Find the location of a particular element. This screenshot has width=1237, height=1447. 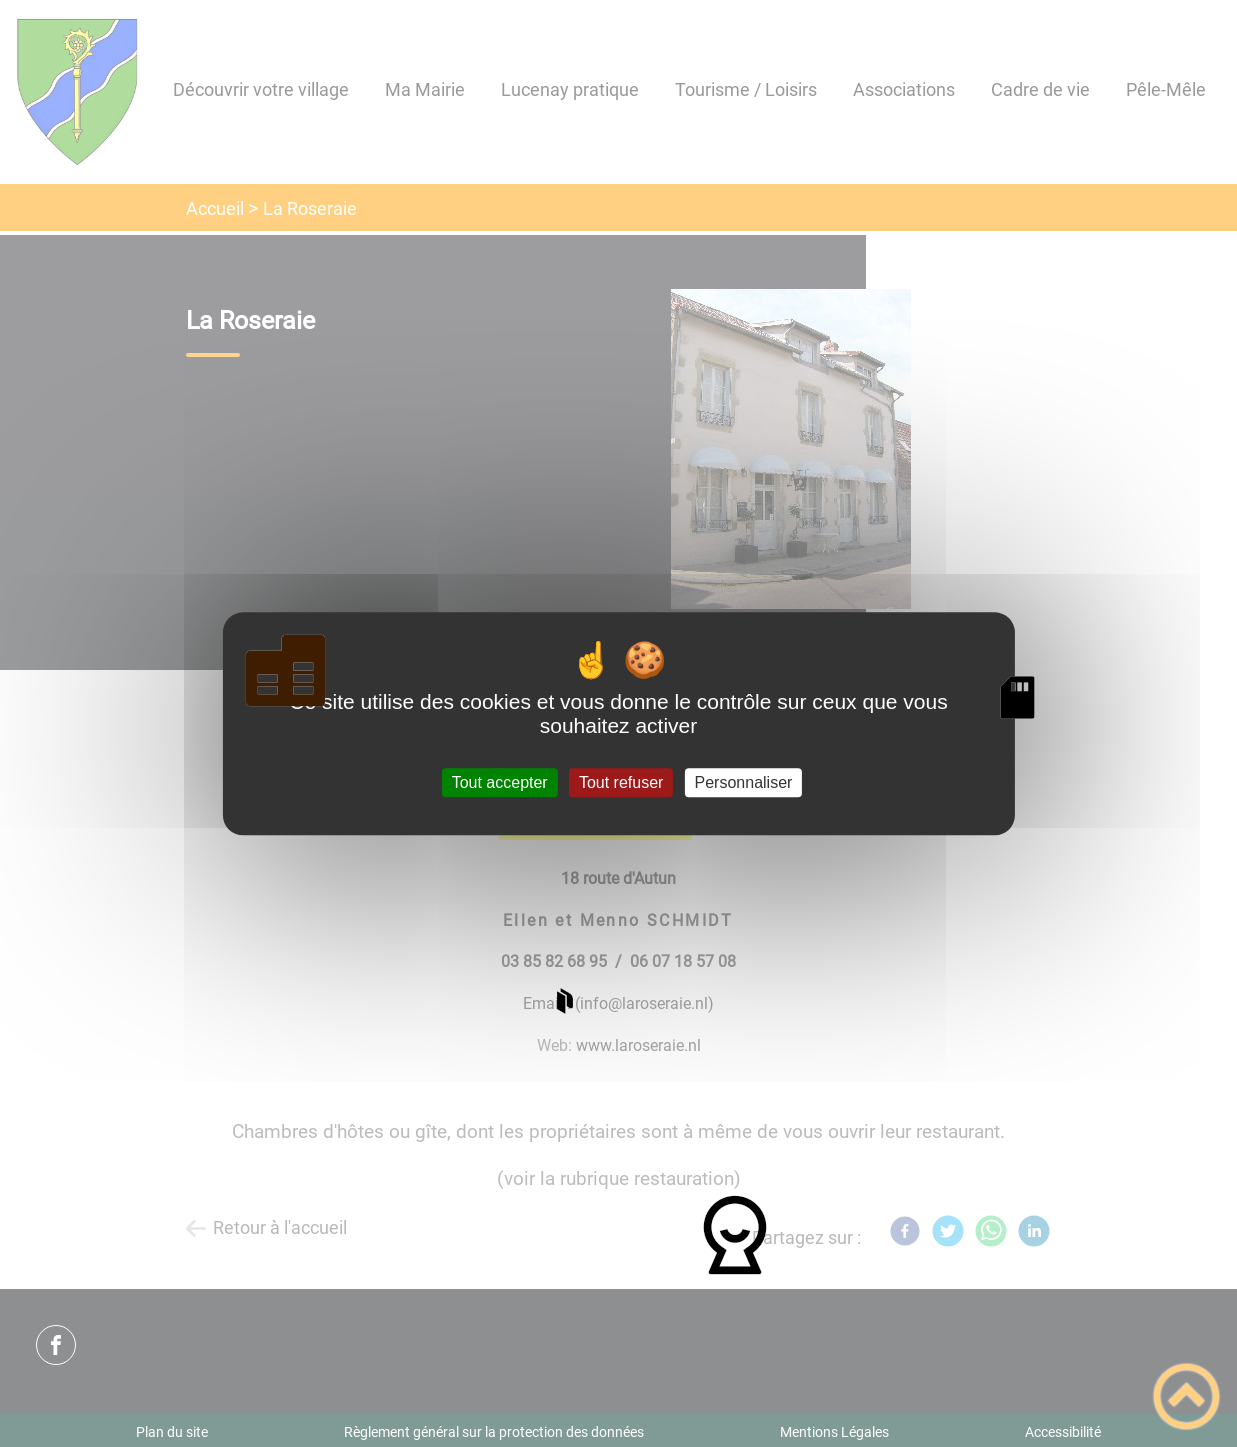

view user profile is located at coordinates (735, 1235).